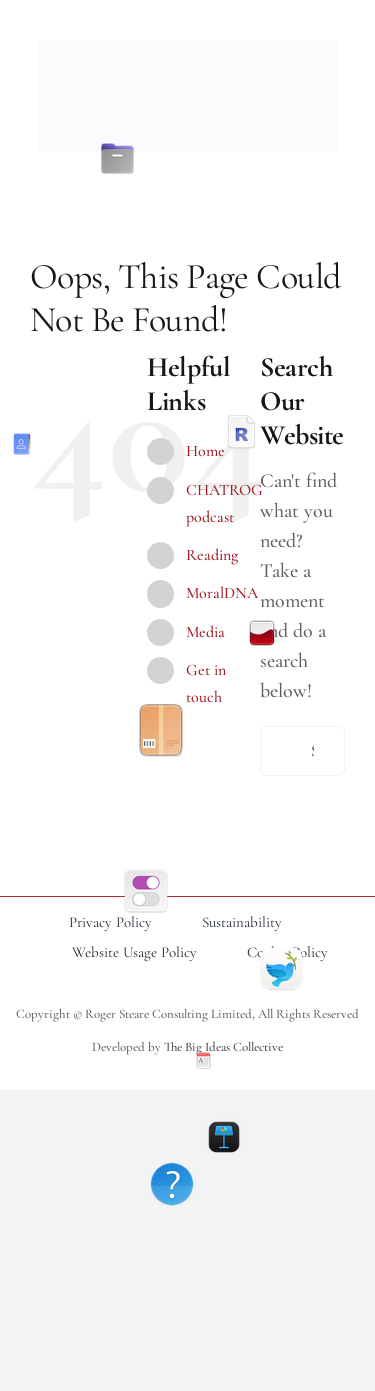 This screenshot has width=375, height=1391. What do you see at coordinates (224, 1137) in the screenshot?
I see `open keynote to create or edit presentations` at bounding box center [224, 1137].